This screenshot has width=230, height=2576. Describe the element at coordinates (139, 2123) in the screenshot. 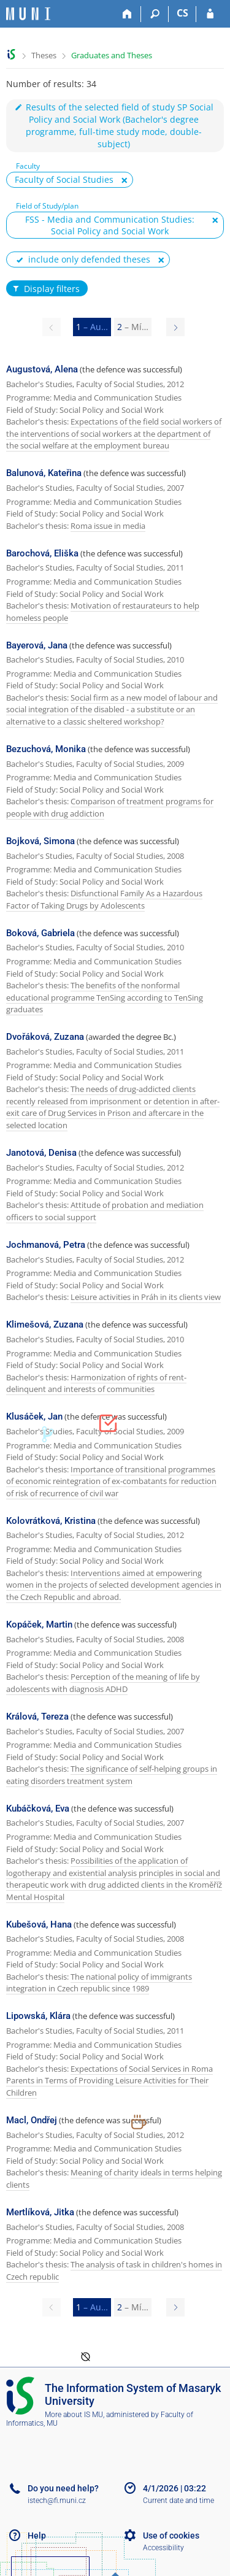

I see `find nearby coffee shops or cafes` at that location.